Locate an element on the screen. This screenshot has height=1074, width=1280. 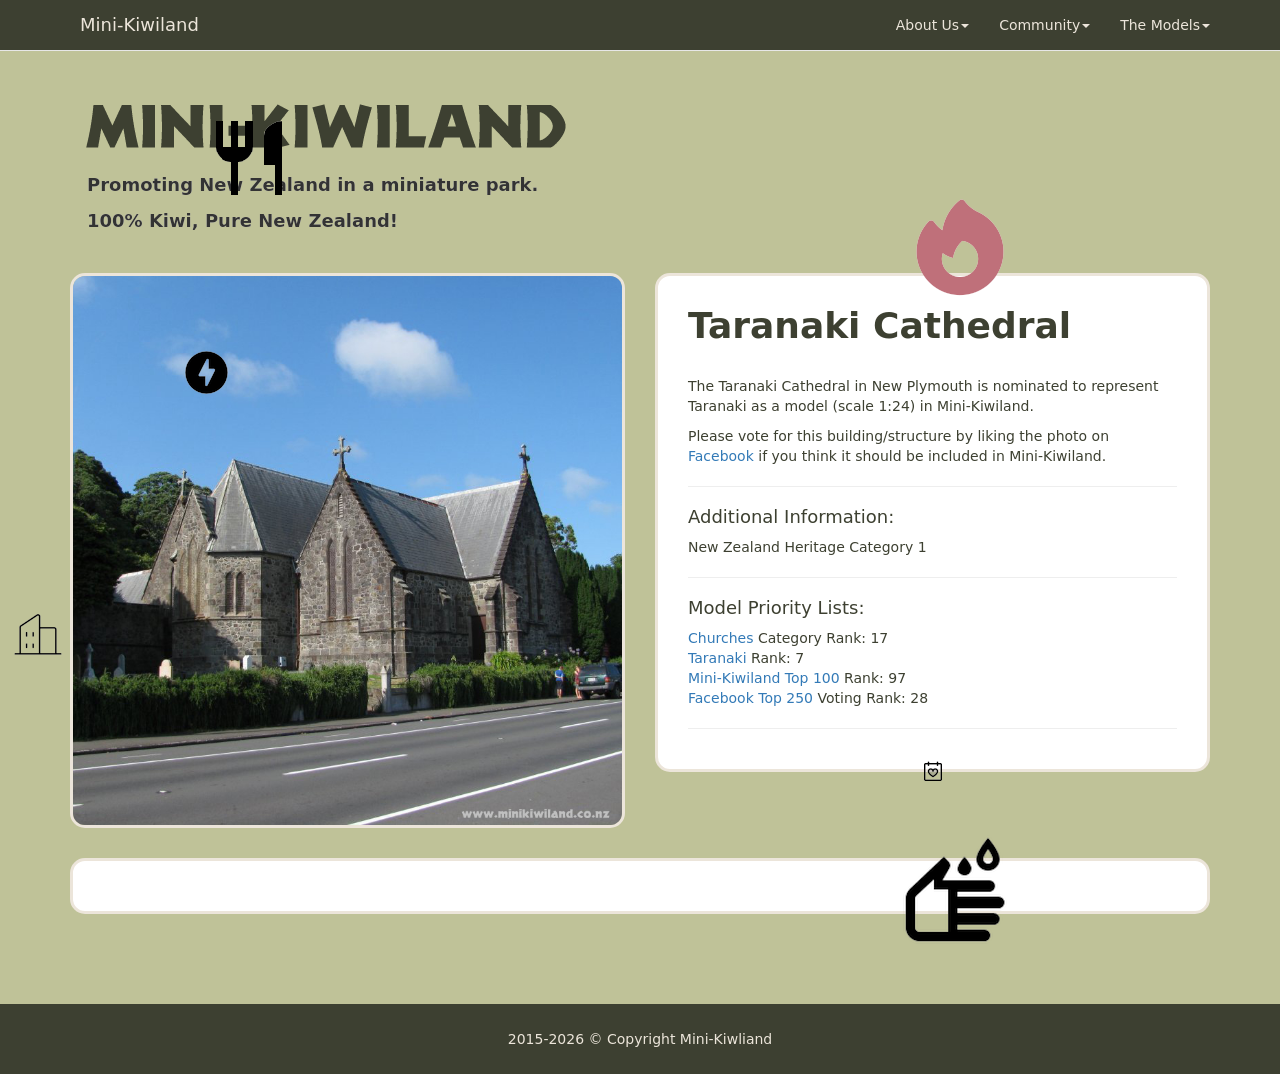
view favorite or loved events is located at coordinates (933, 772).